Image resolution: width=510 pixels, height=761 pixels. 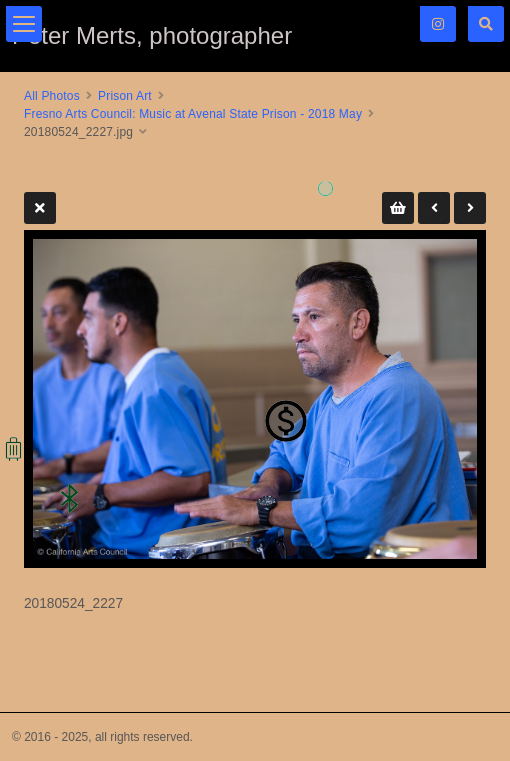 What do you see at coordinates (286, 421) in the screenshot?
I see `view earnings or revenue` at bounding box center [286, 421].